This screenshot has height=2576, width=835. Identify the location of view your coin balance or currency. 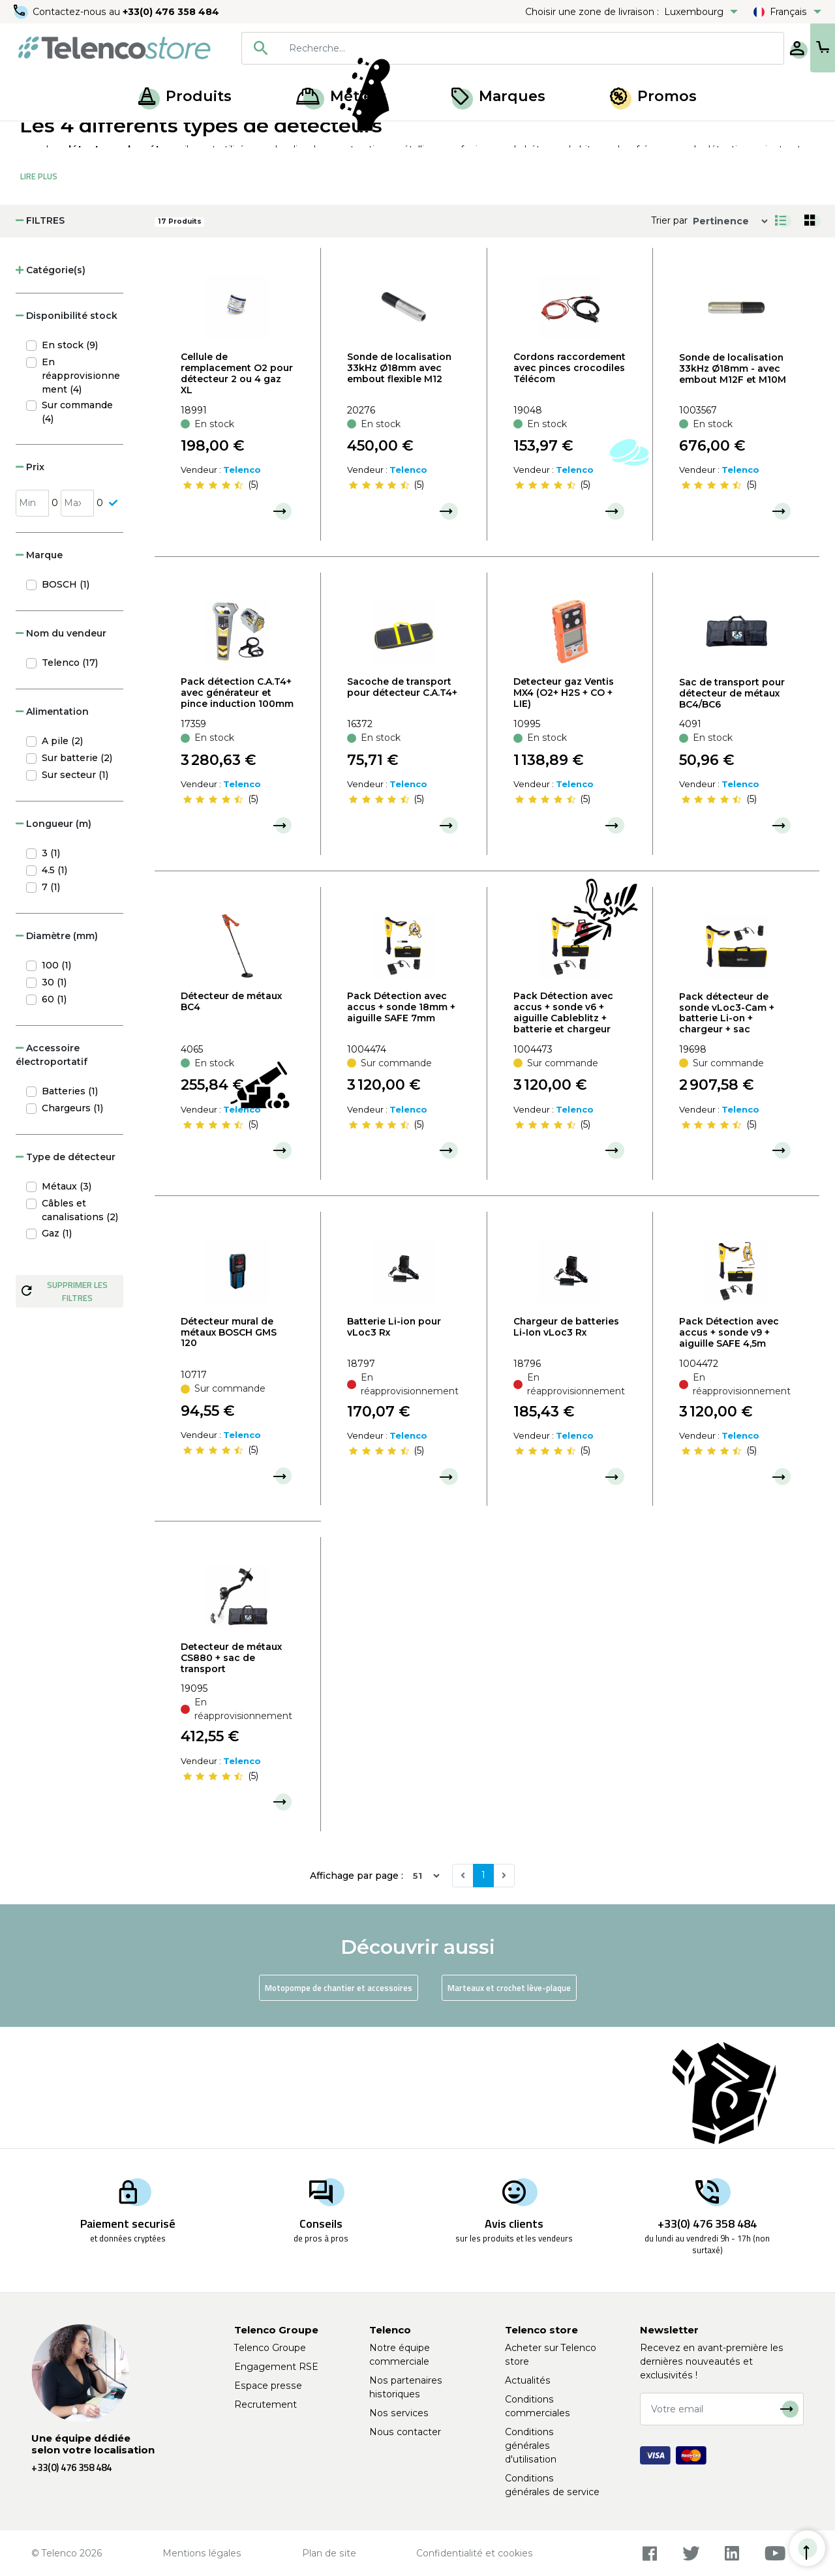
(629, 452).